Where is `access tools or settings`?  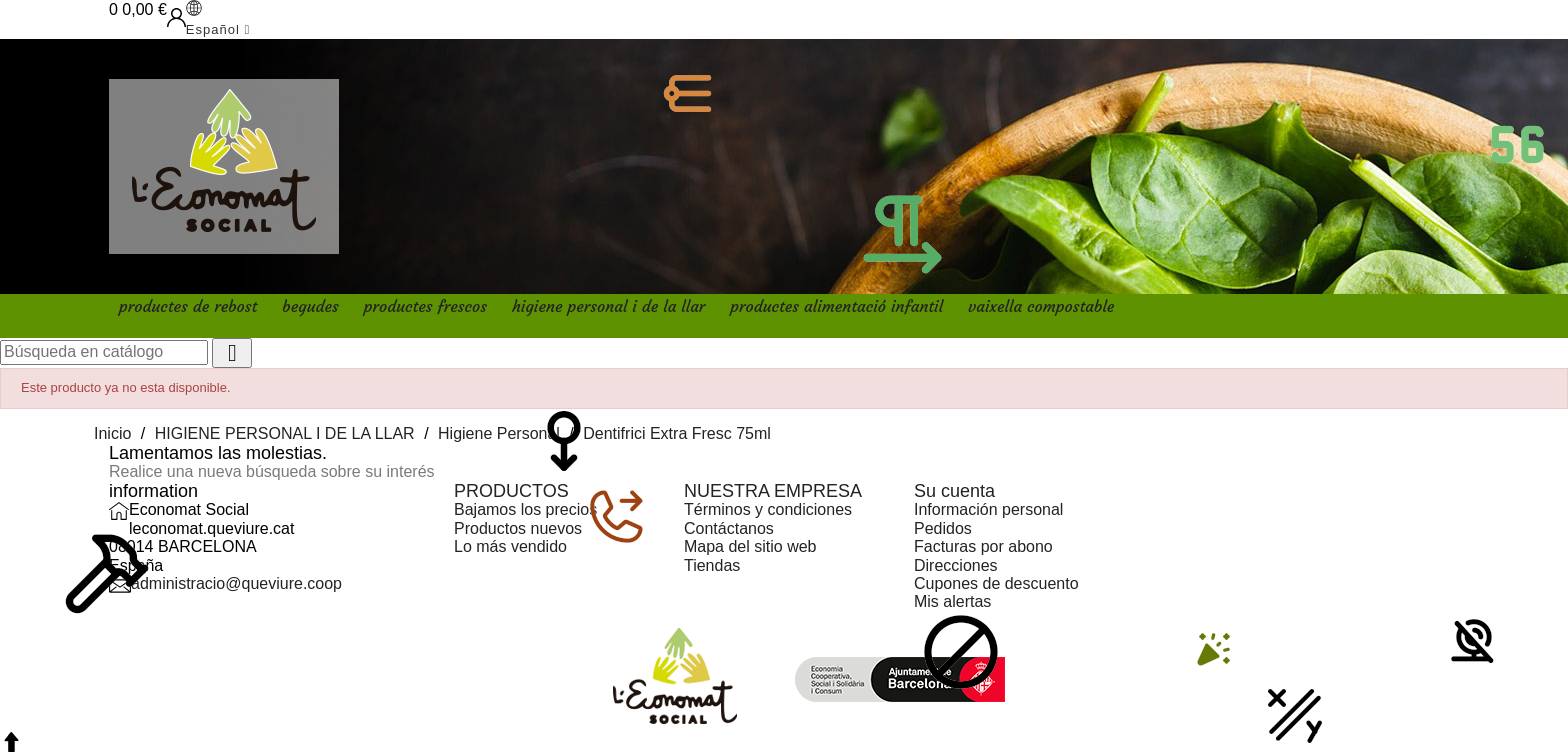
access tools or settings is located at coordinates (107, 572).